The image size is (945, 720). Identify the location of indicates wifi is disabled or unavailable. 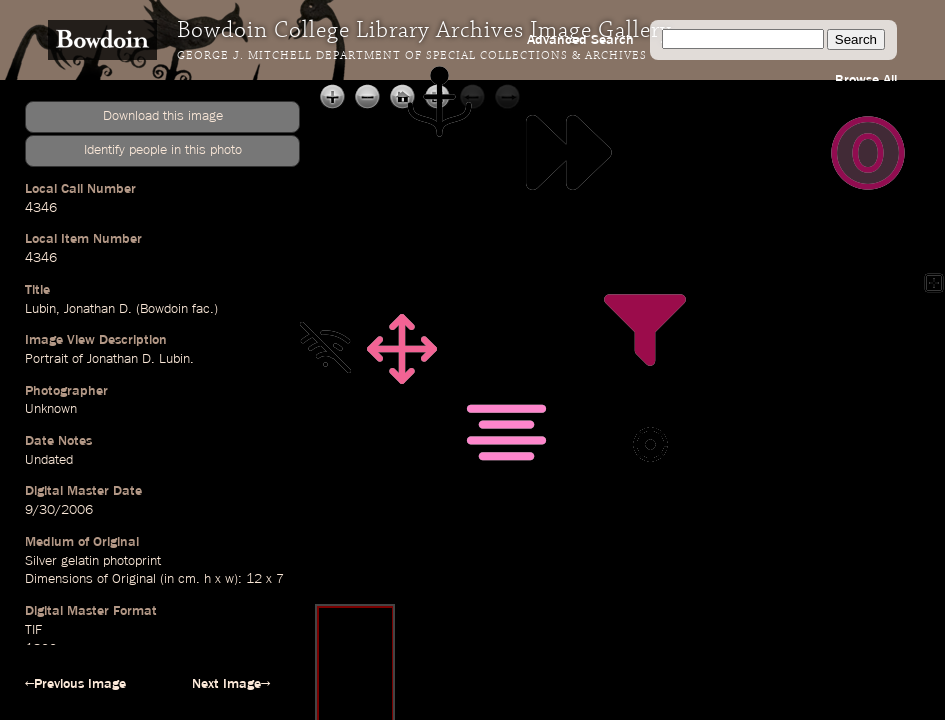
(325, 347).